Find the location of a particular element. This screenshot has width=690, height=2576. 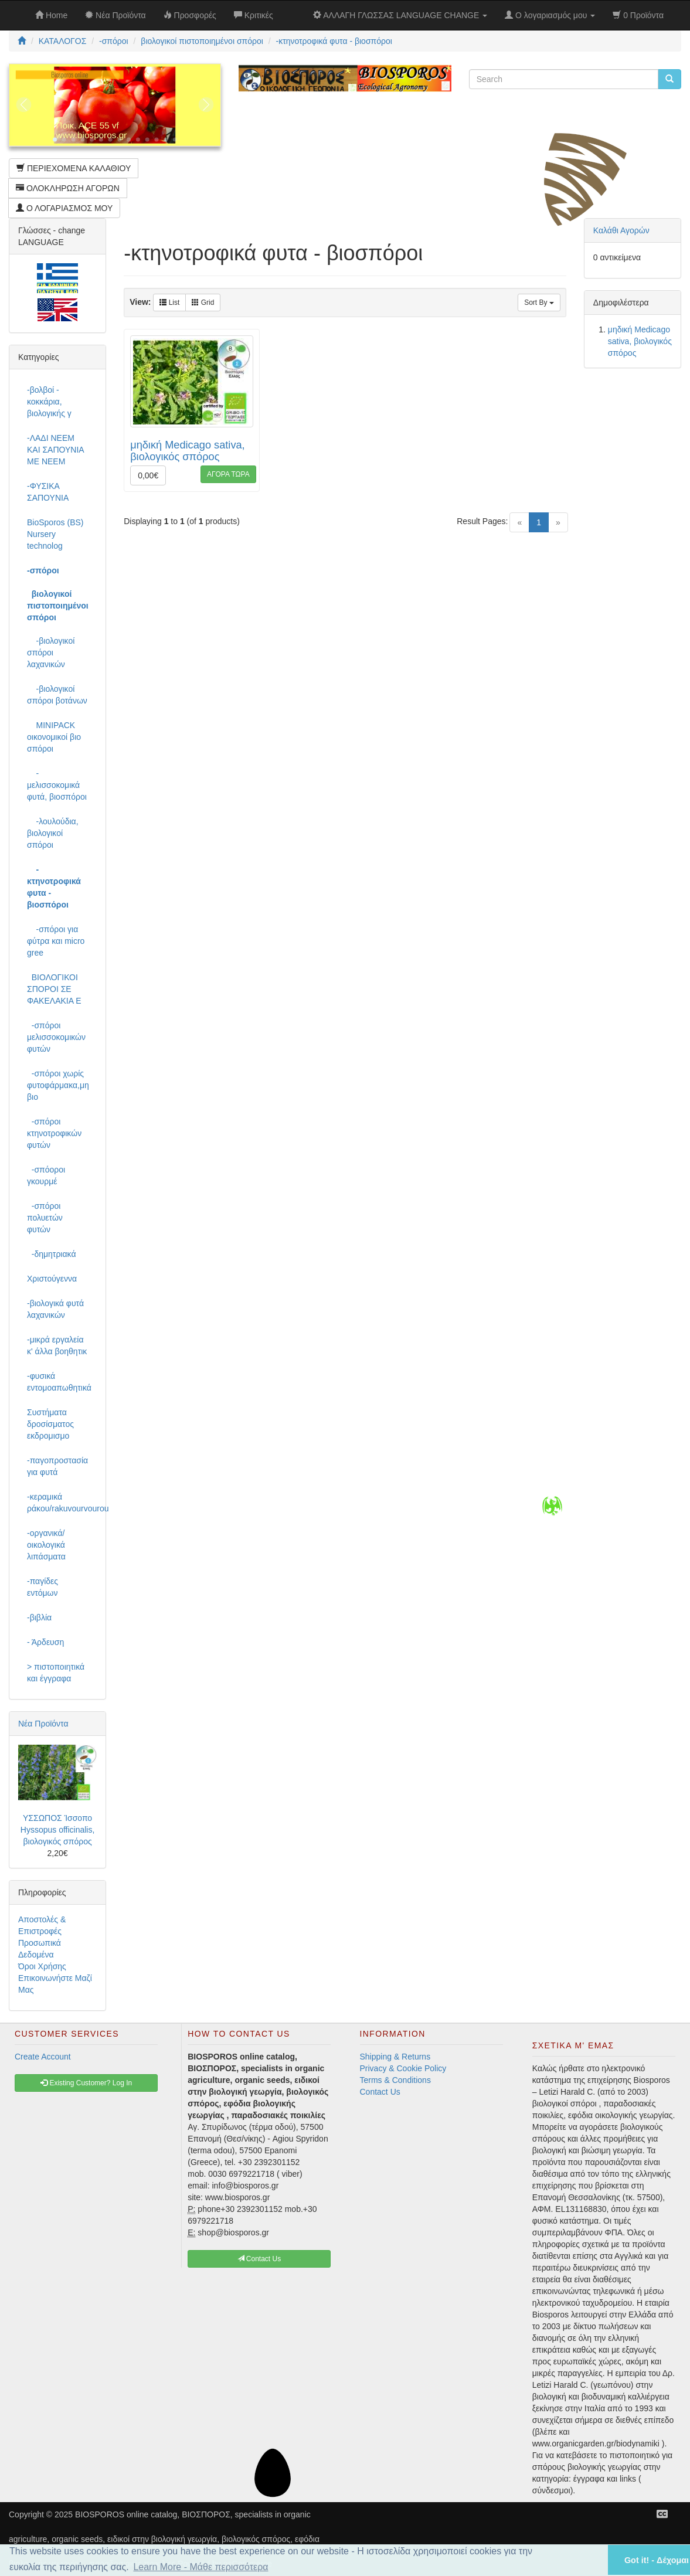

equip zebra-patterned shield armor is located at coordinates (583, 179).